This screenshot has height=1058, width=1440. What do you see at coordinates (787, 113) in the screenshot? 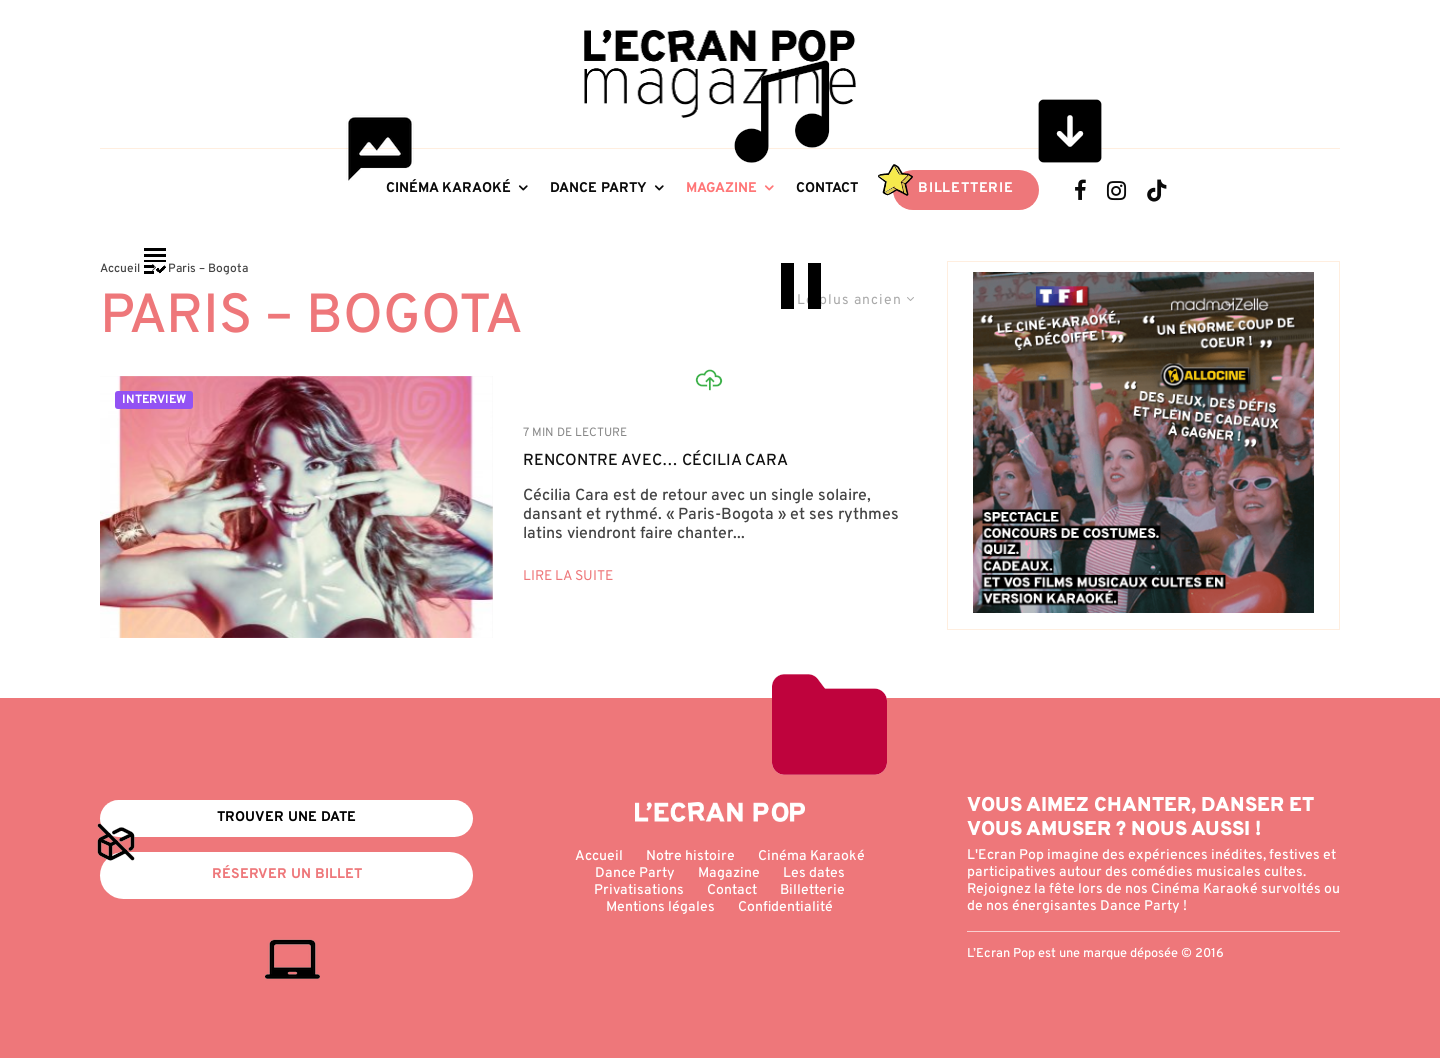
I see `access music library or audio files` at bounding box center [787, 113].